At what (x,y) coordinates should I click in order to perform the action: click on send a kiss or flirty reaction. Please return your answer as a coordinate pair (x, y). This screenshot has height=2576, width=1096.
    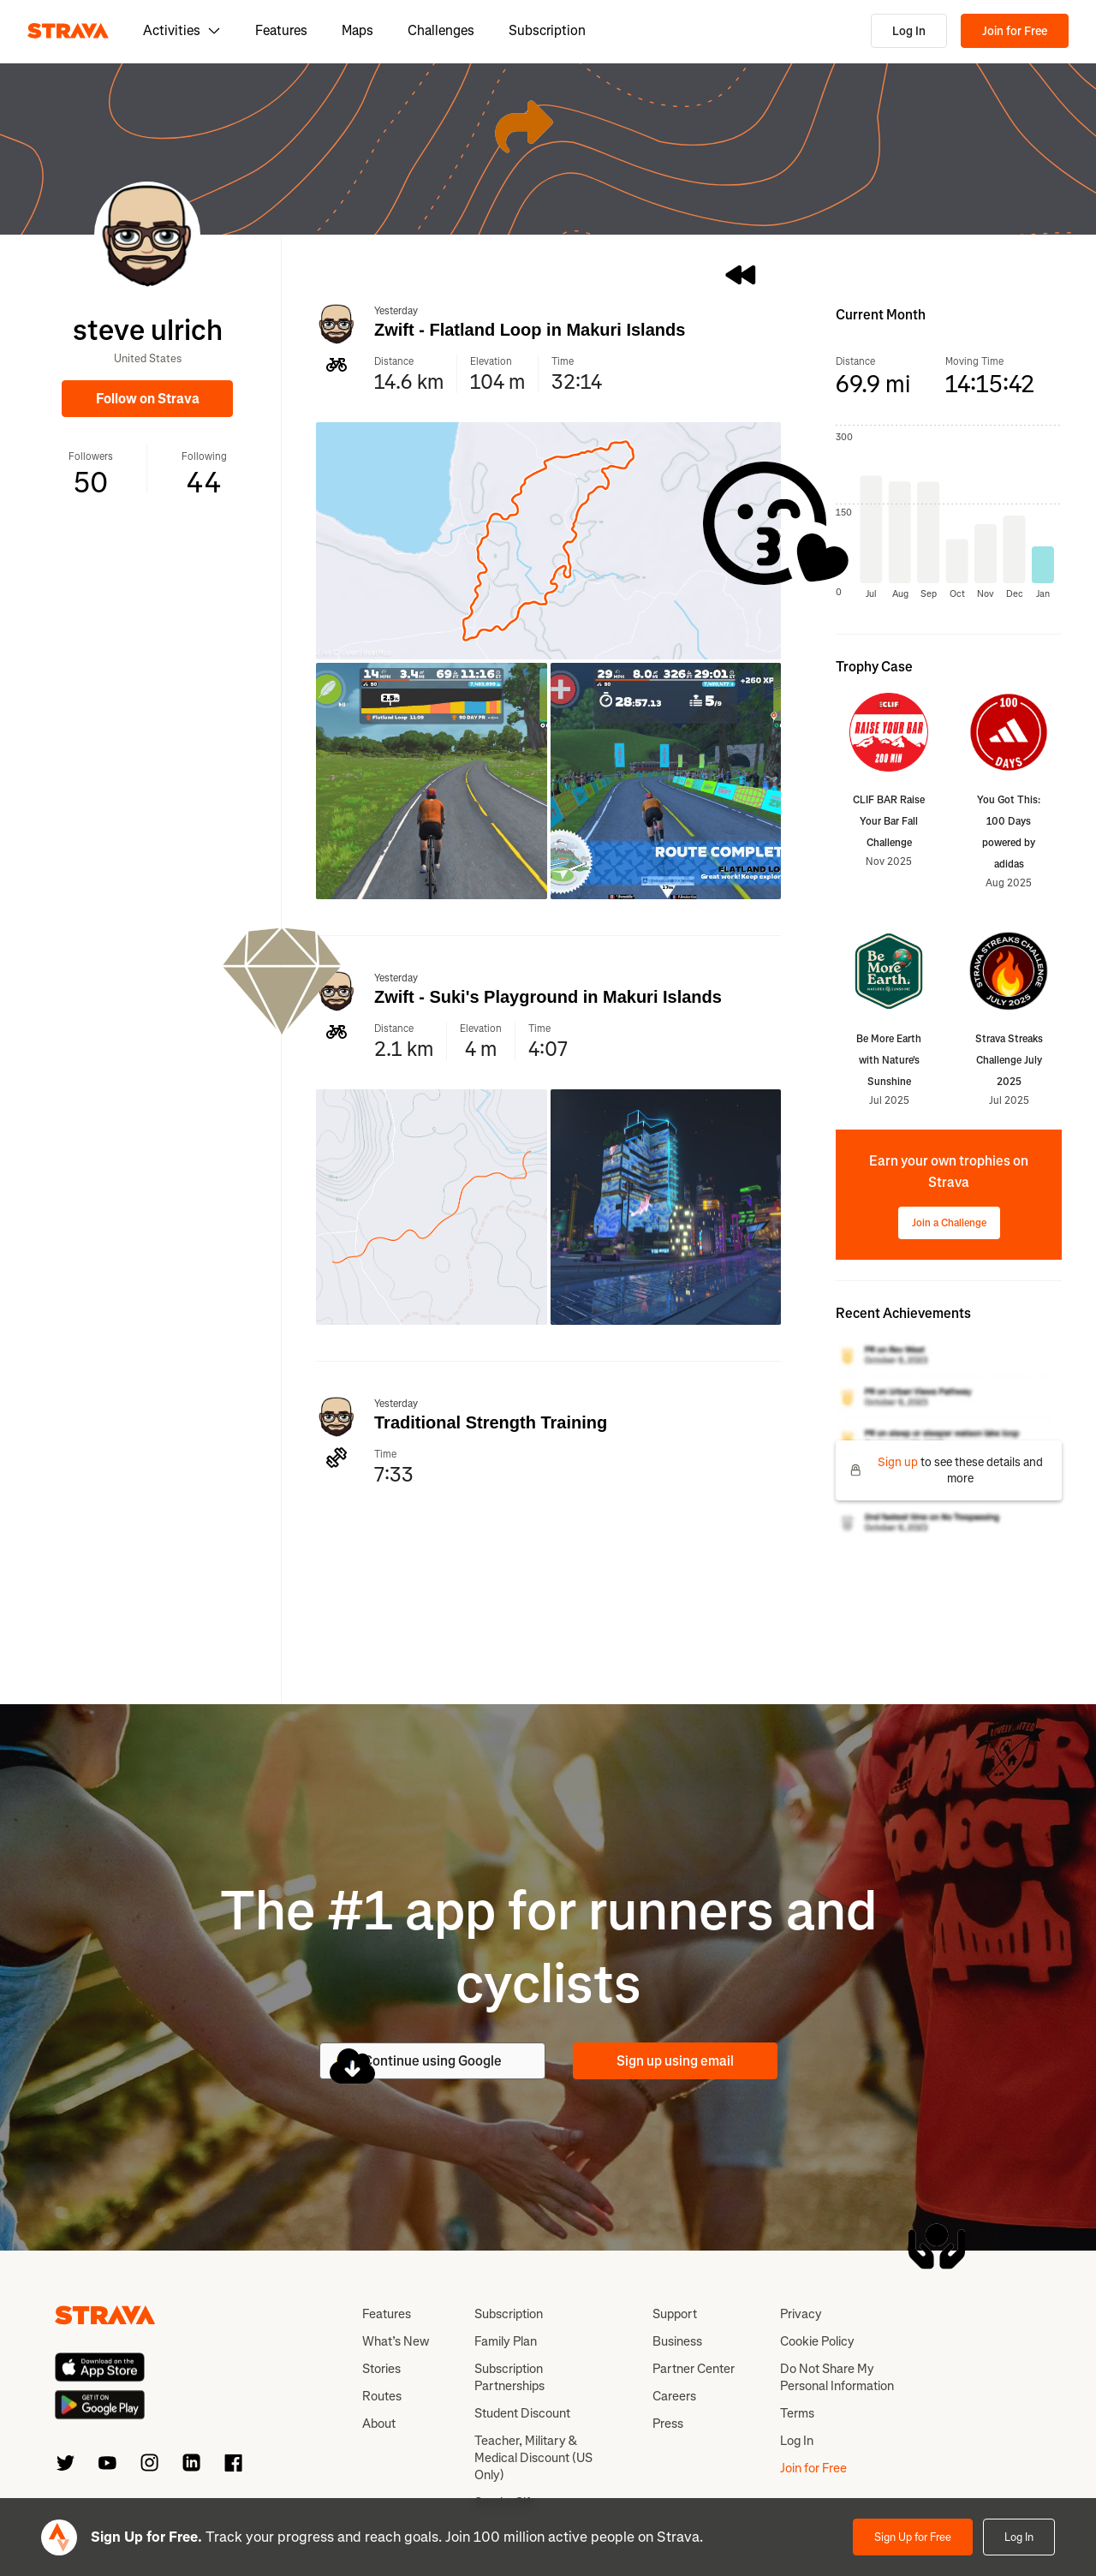
    Looking at the image, I should click on (772, 523).